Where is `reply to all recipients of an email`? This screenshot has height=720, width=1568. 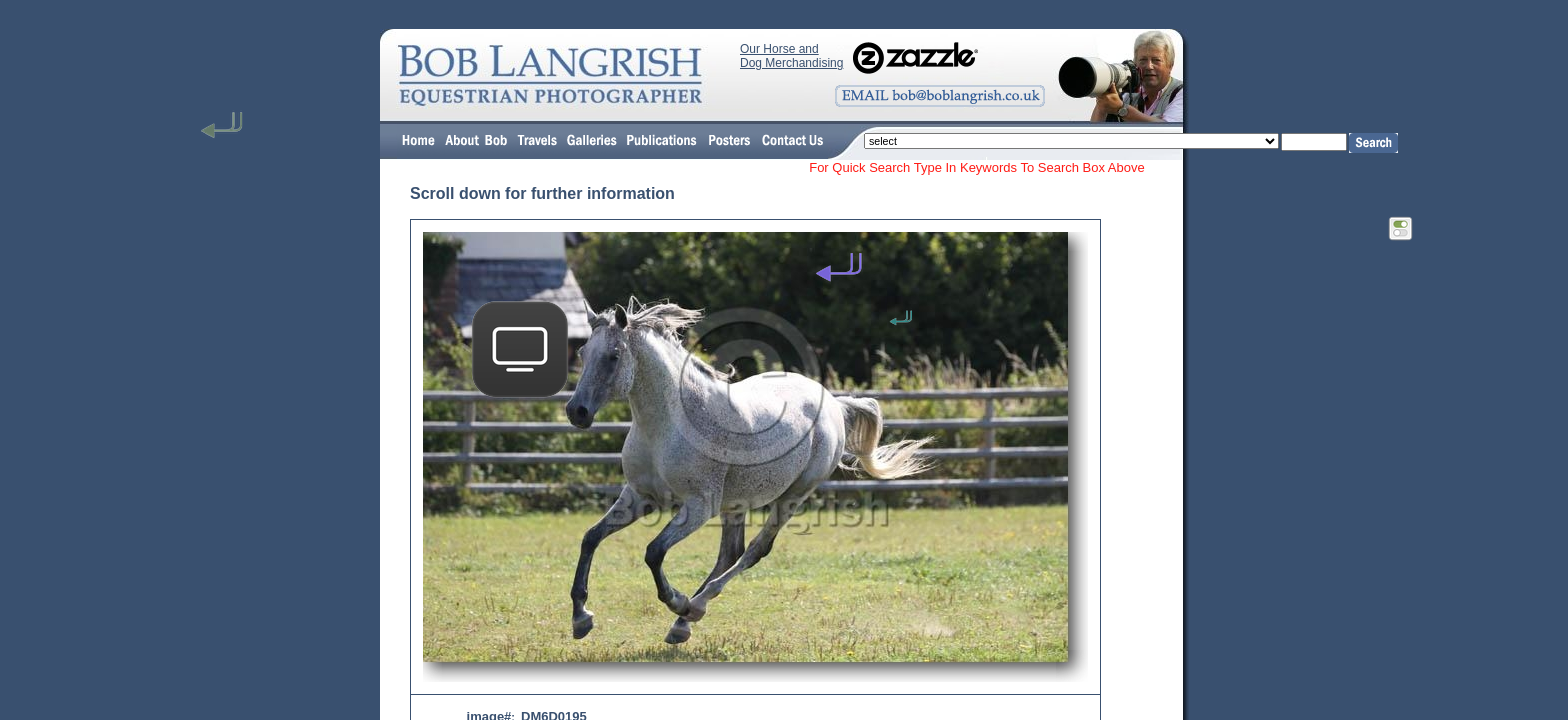 reply to all recipients of an email is located at coordinates (900, 316).